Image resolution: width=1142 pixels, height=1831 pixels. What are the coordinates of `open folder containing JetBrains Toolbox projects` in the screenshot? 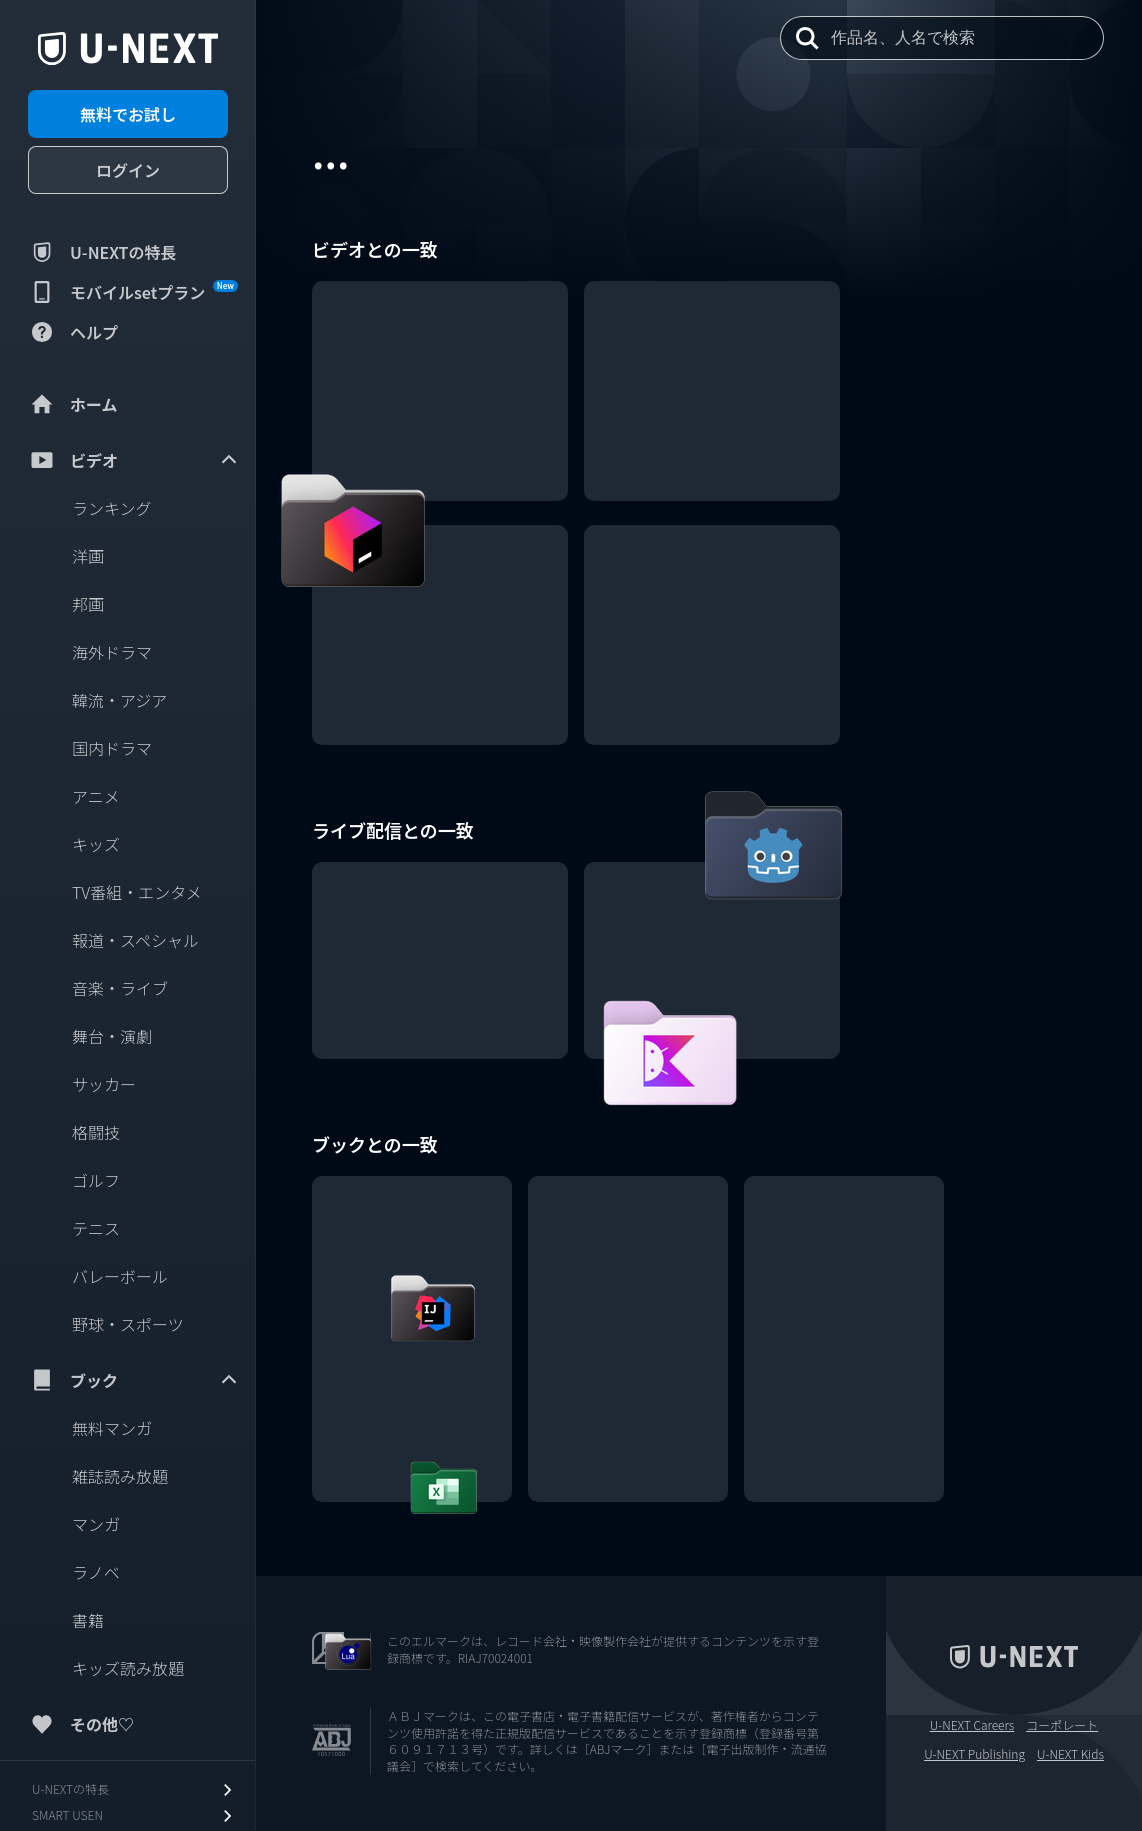 It's located at (352, 534).